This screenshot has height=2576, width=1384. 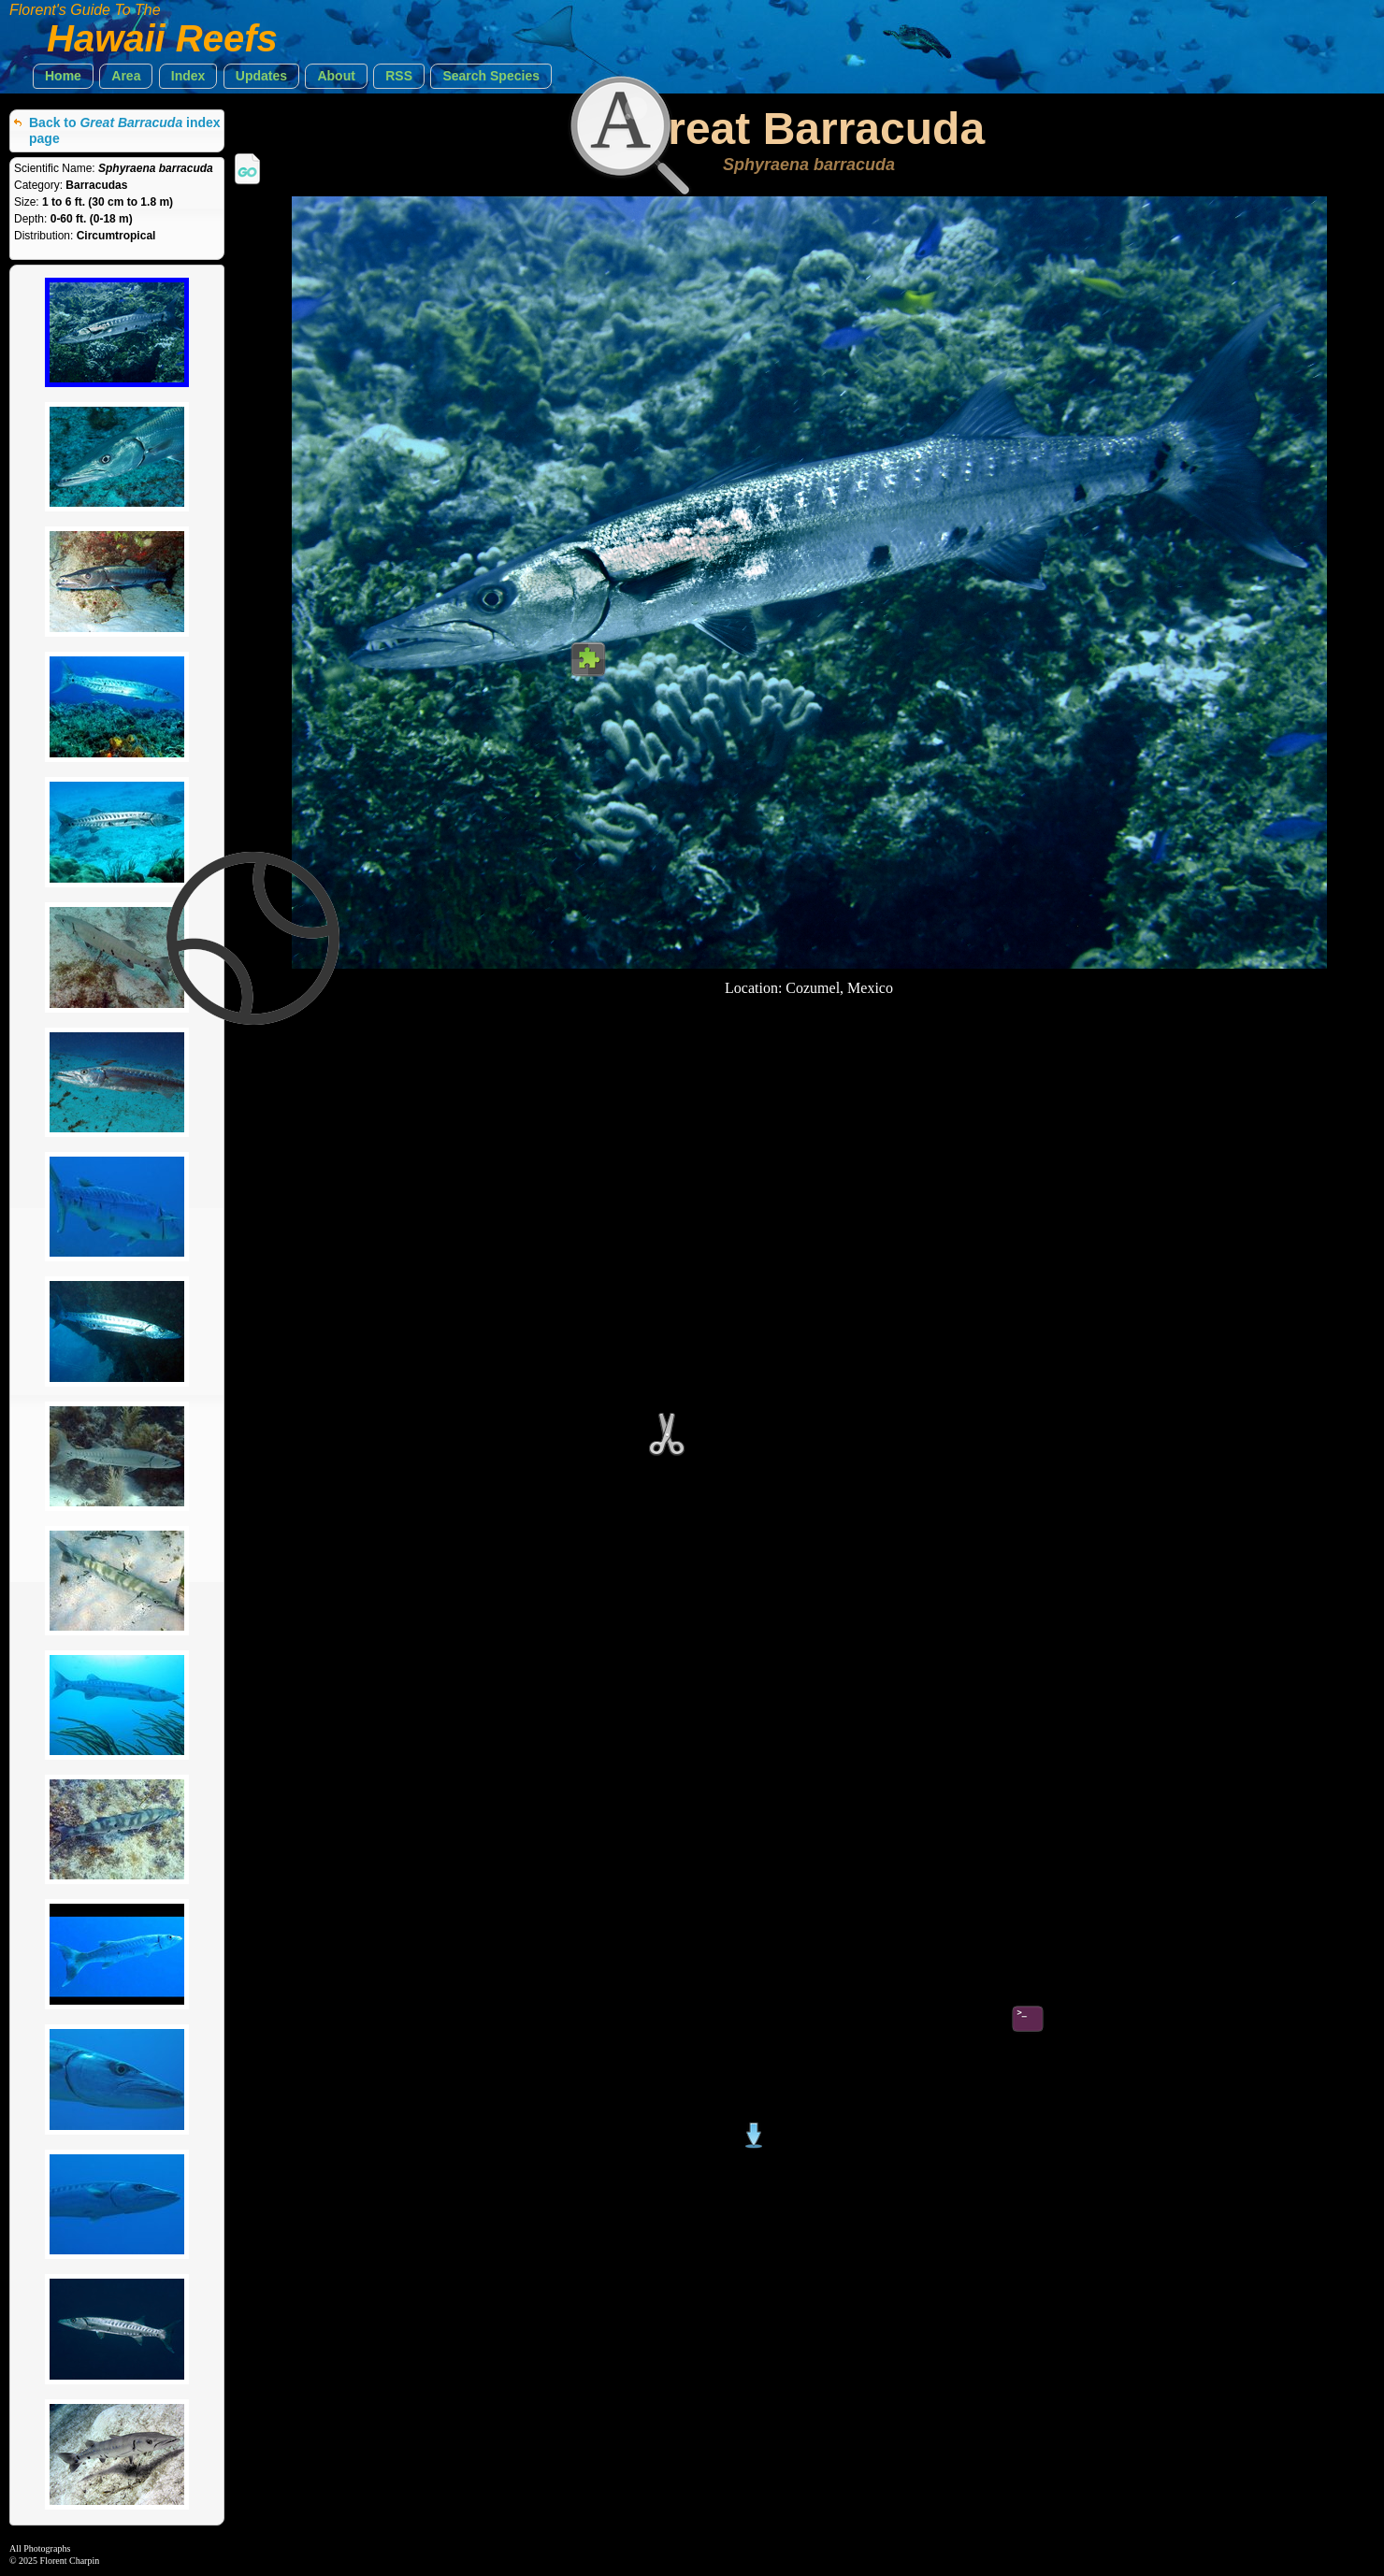 I want to click on search for text or content, so click(x=628, y=134).